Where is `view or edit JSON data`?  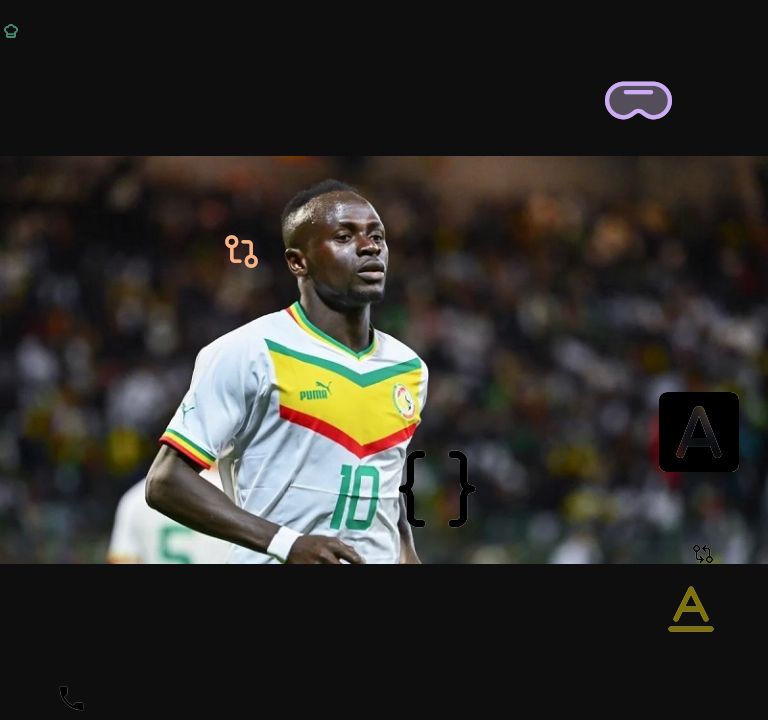
view or edit JSON data is located at coordinates (437, 489).